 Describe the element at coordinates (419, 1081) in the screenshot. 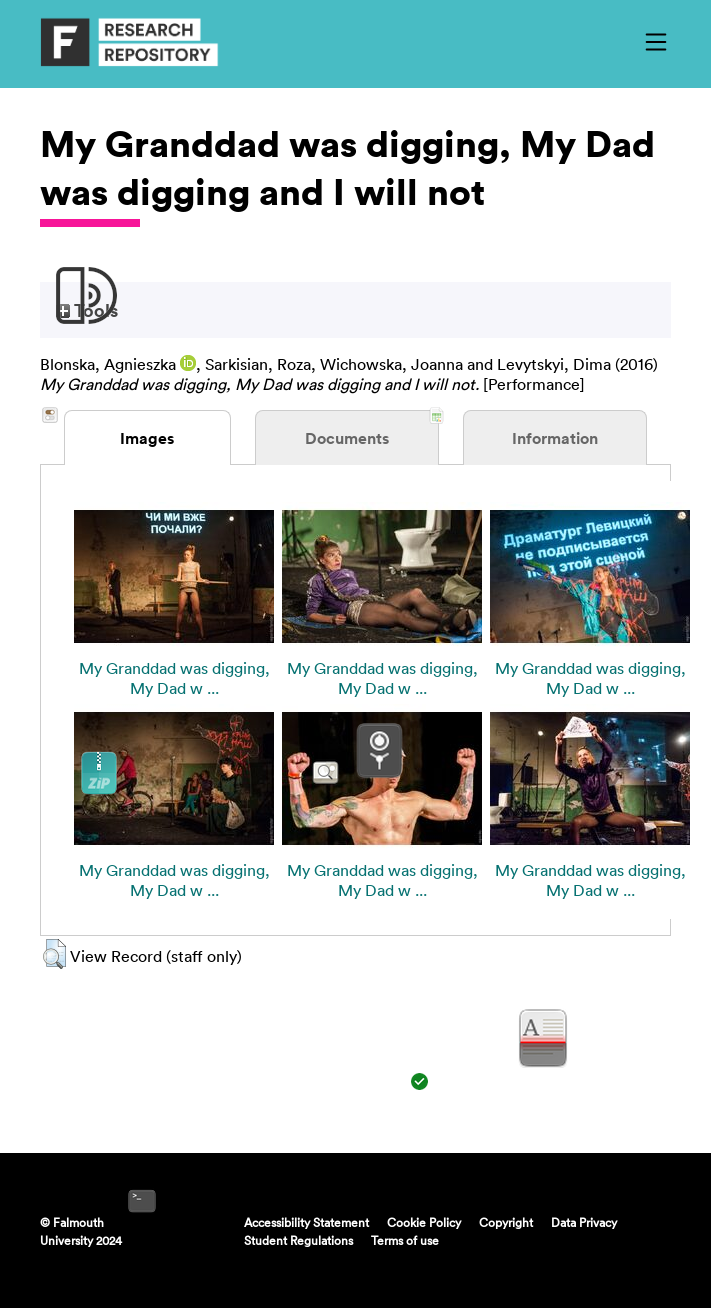

I see `confirm or apply changes in a dialog` at that location.